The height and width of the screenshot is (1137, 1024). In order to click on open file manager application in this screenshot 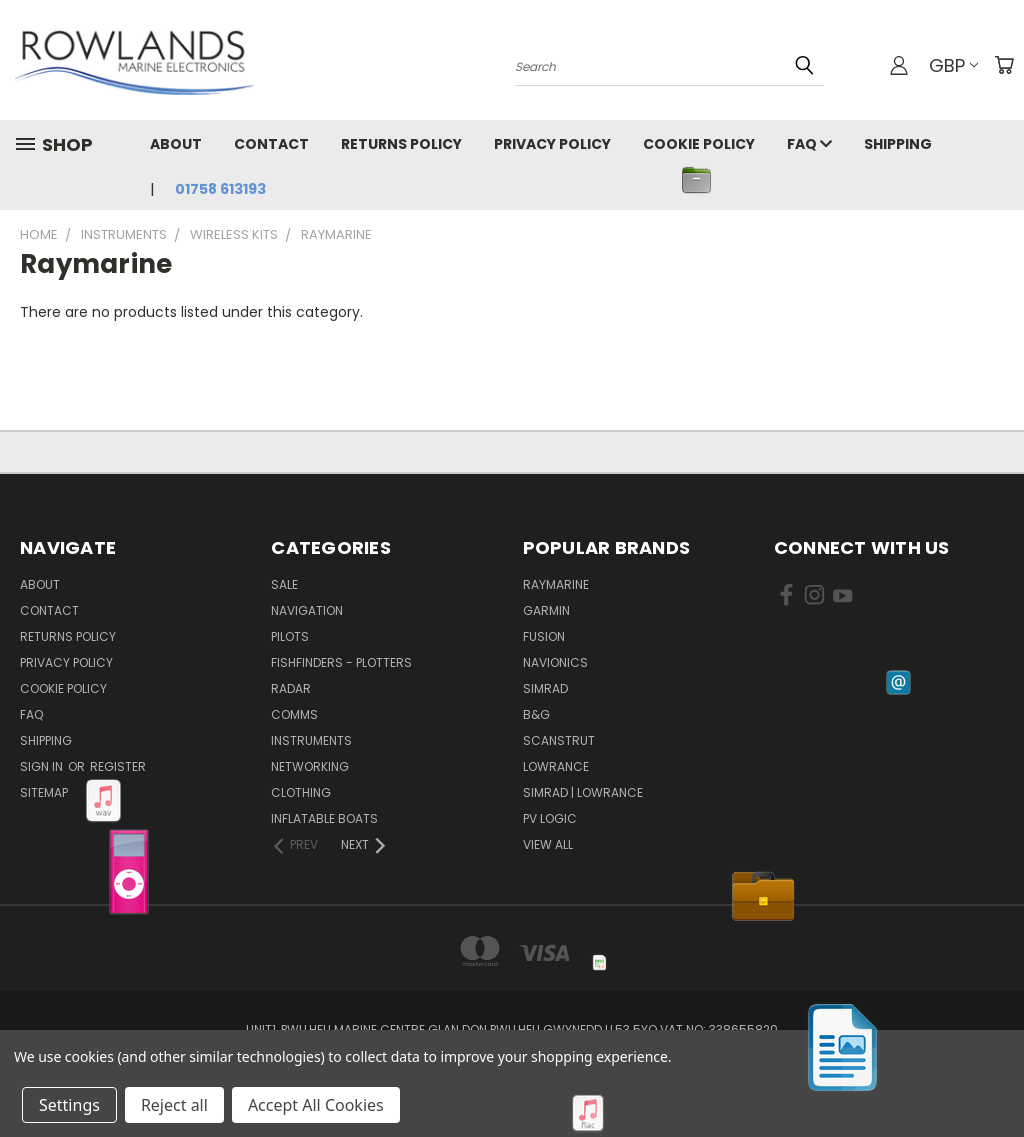, I will do `click(696, 179)`.